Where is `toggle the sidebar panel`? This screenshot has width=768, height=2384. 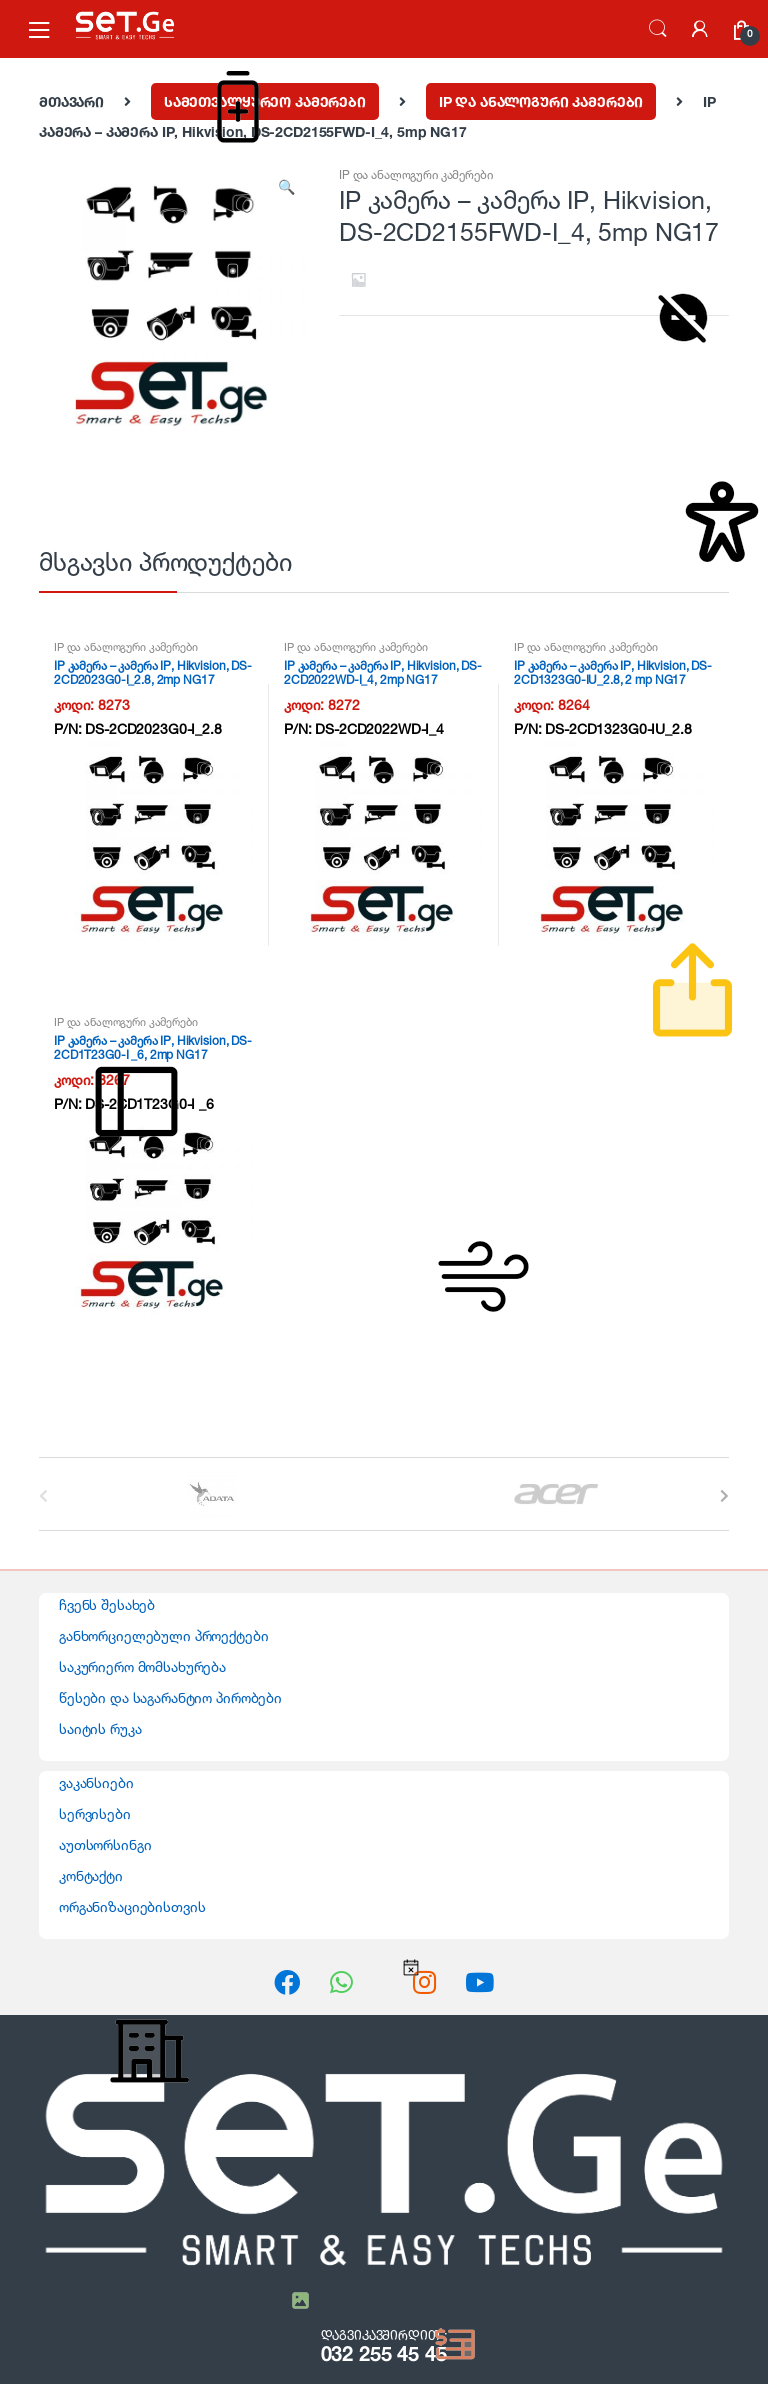
toggle the sidebar panel is located at coordinates (136, 1101).